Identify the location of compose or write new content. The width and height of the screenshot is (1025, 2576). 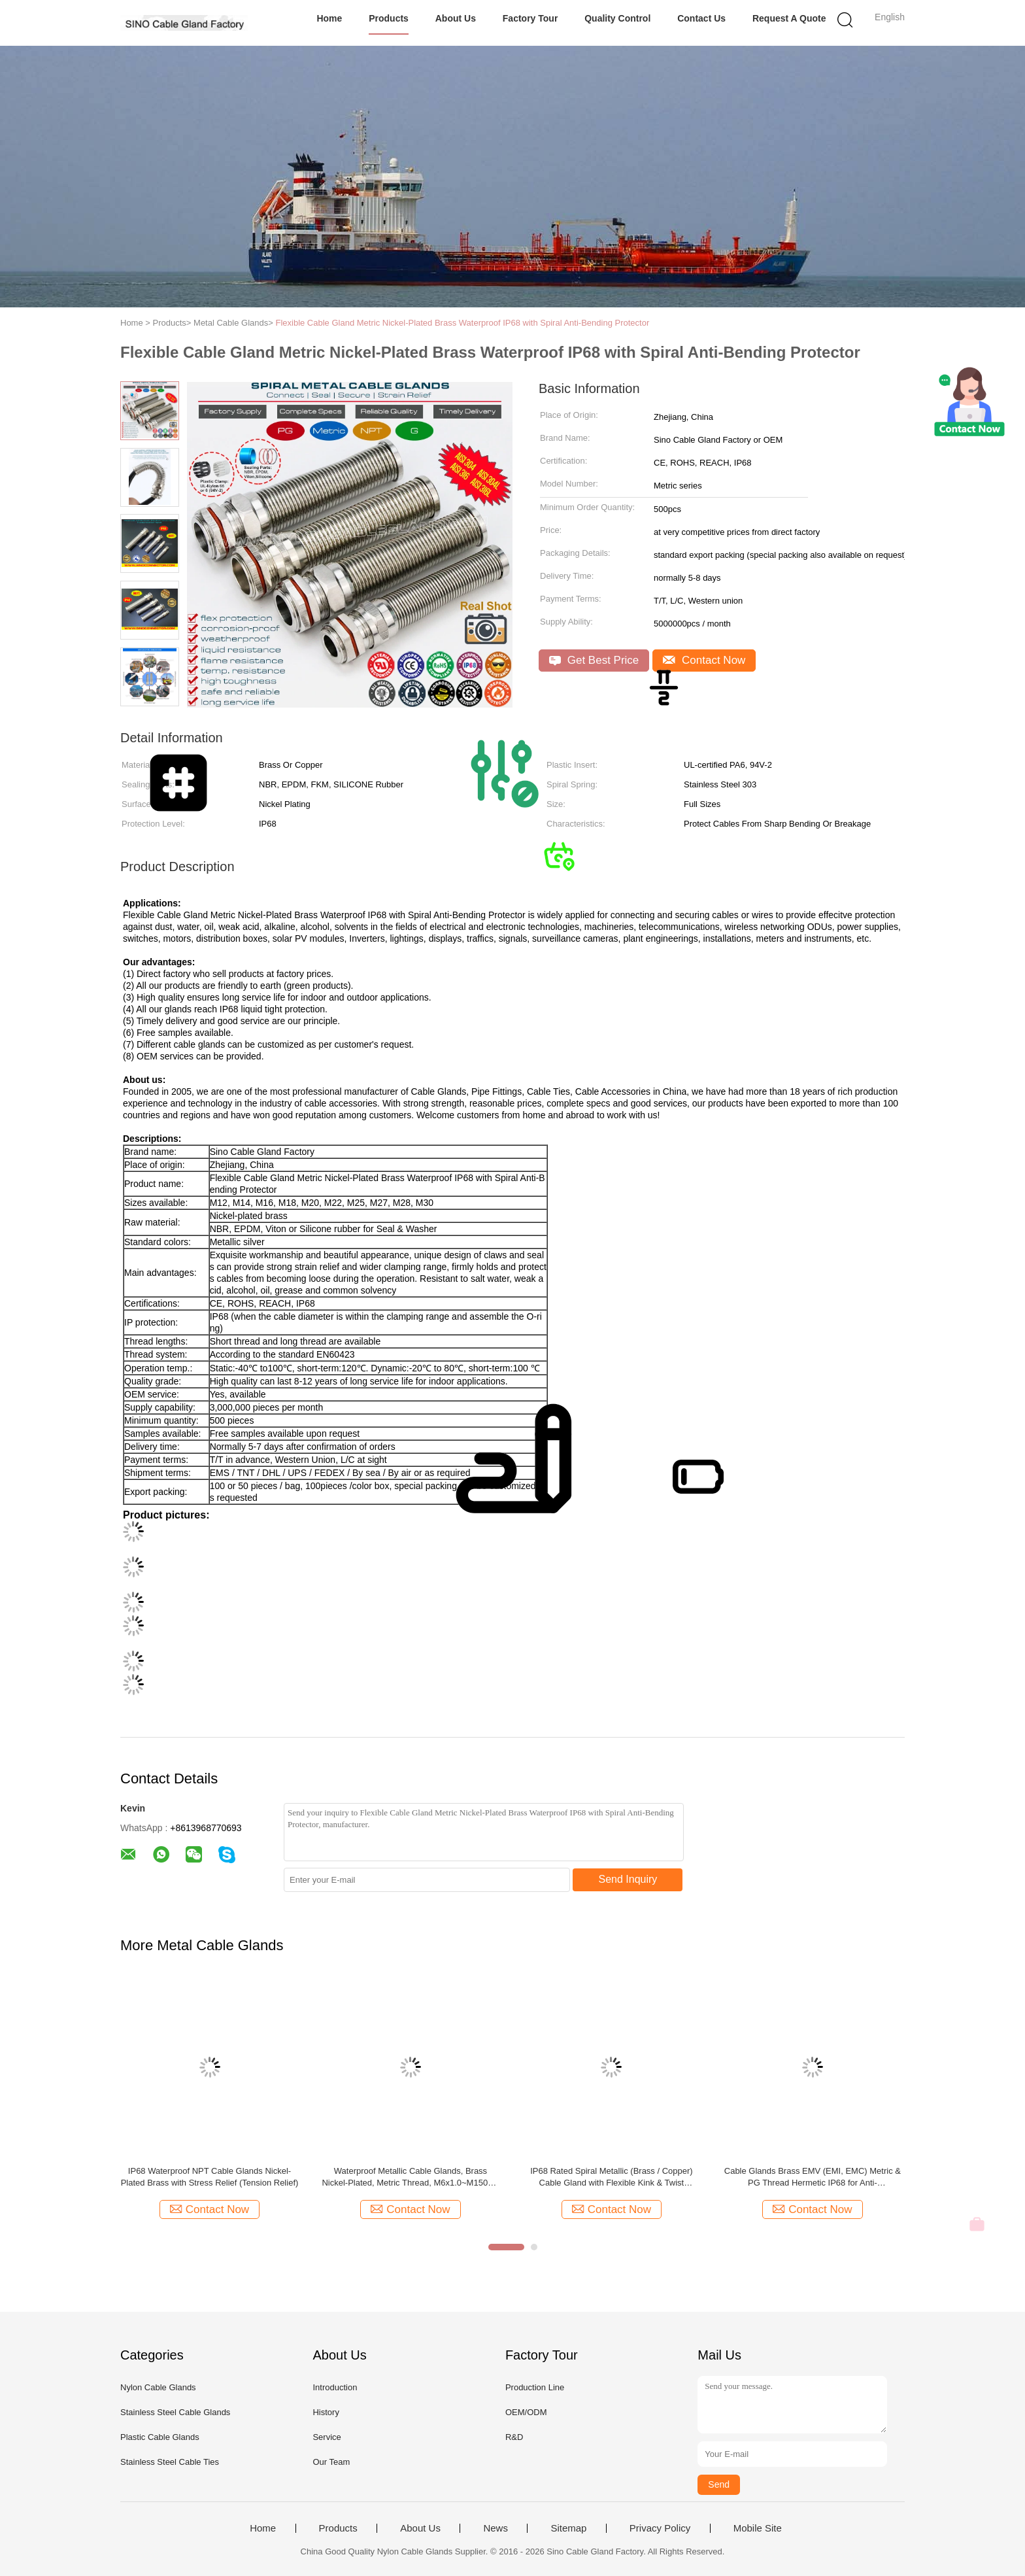
(516, 1464).